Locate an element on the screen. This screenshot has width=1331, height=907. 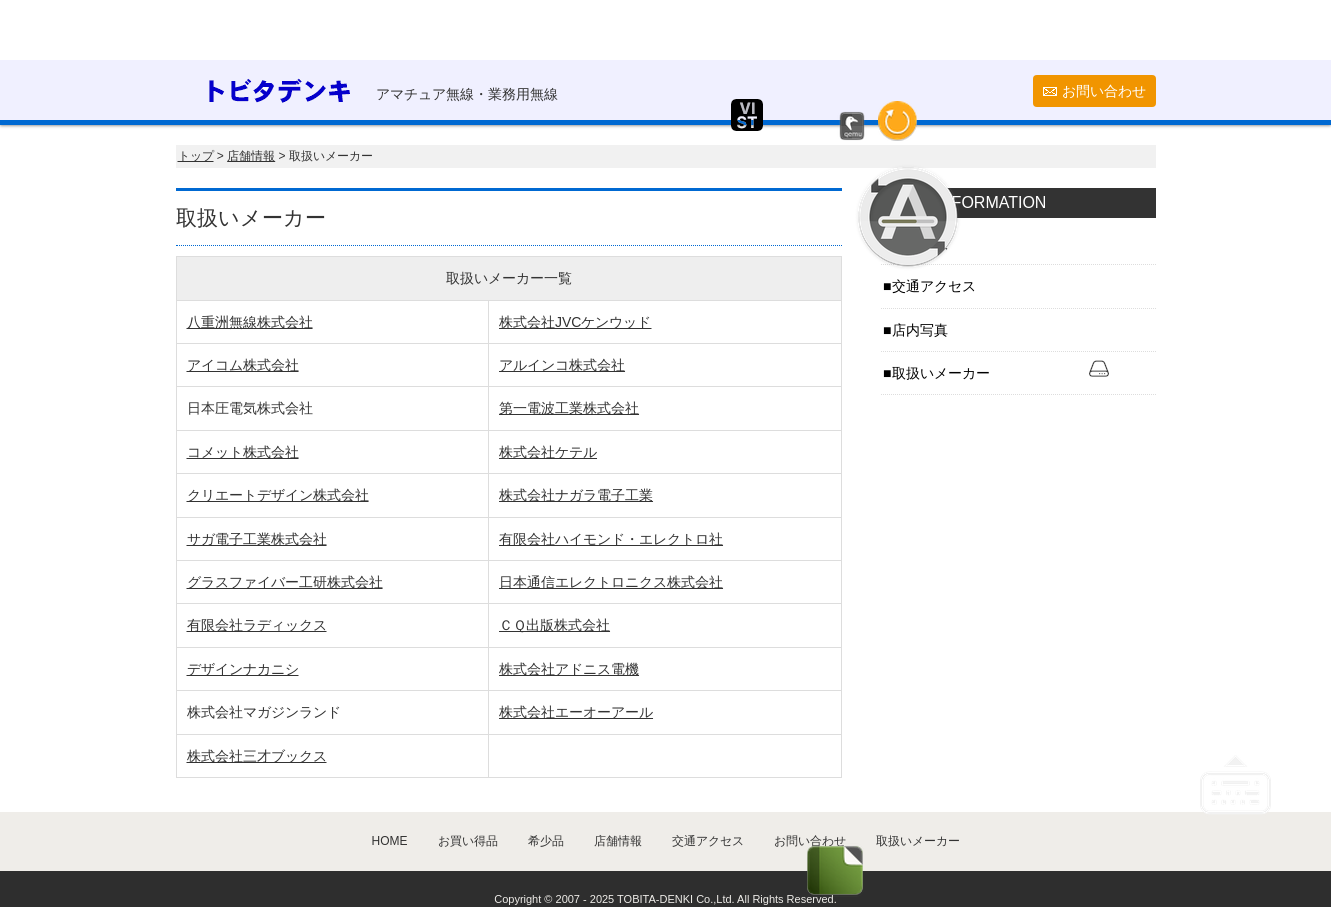
show virtual keyboard is located at coordinates (1235, 784).